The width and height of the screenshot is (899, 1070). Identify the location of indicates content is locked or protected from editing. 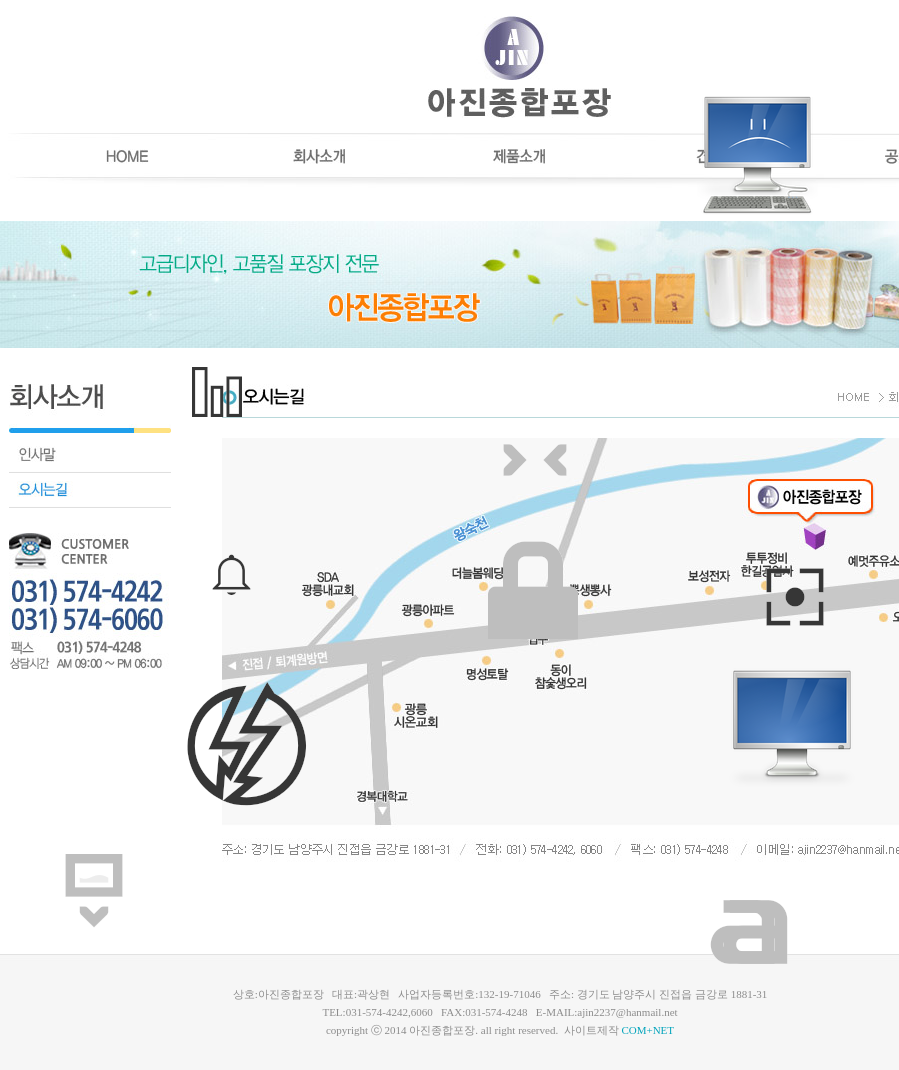
(533, 594).